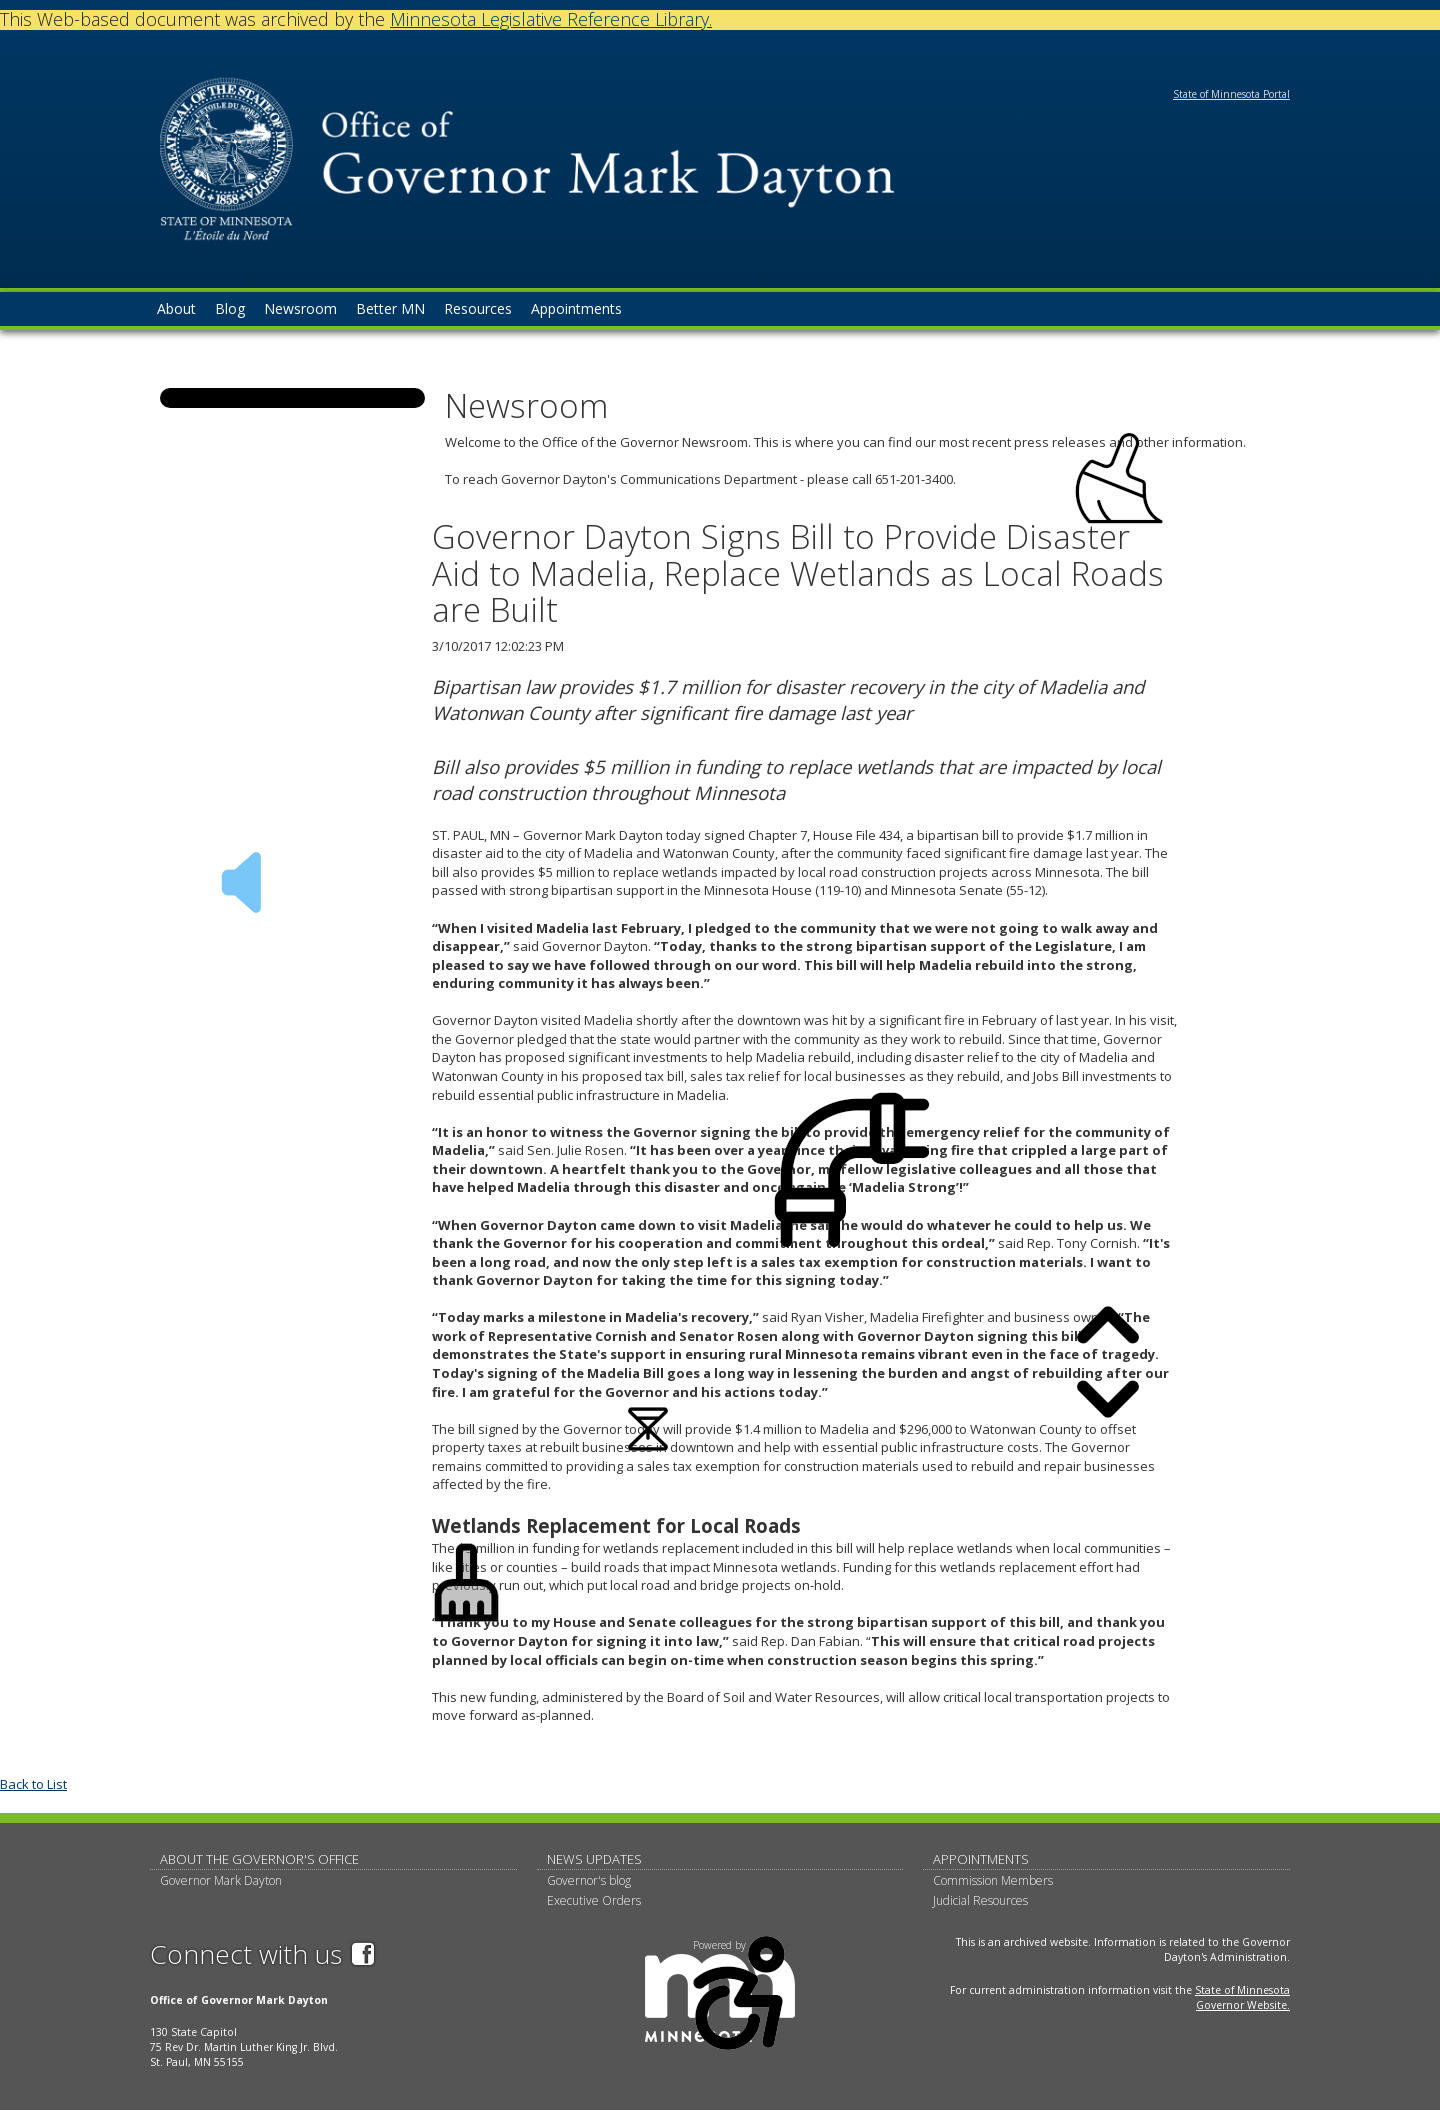 This screenshot has height=2110, width=1440. What do you see at coordinates (742, 1995) in the screenshot?
I see `indicates wheelchair accessible facilities` at bounding box center [742, 1995].